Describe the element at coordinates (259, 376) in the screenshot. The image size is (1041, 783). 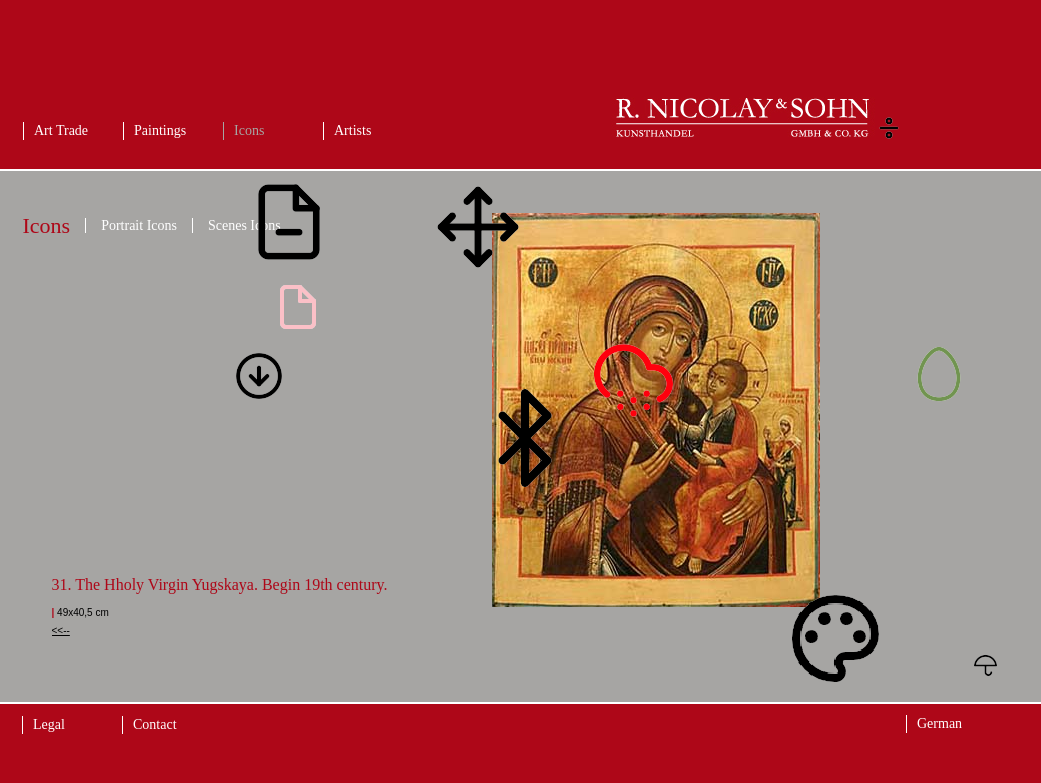
I see `download file or content` at that location.